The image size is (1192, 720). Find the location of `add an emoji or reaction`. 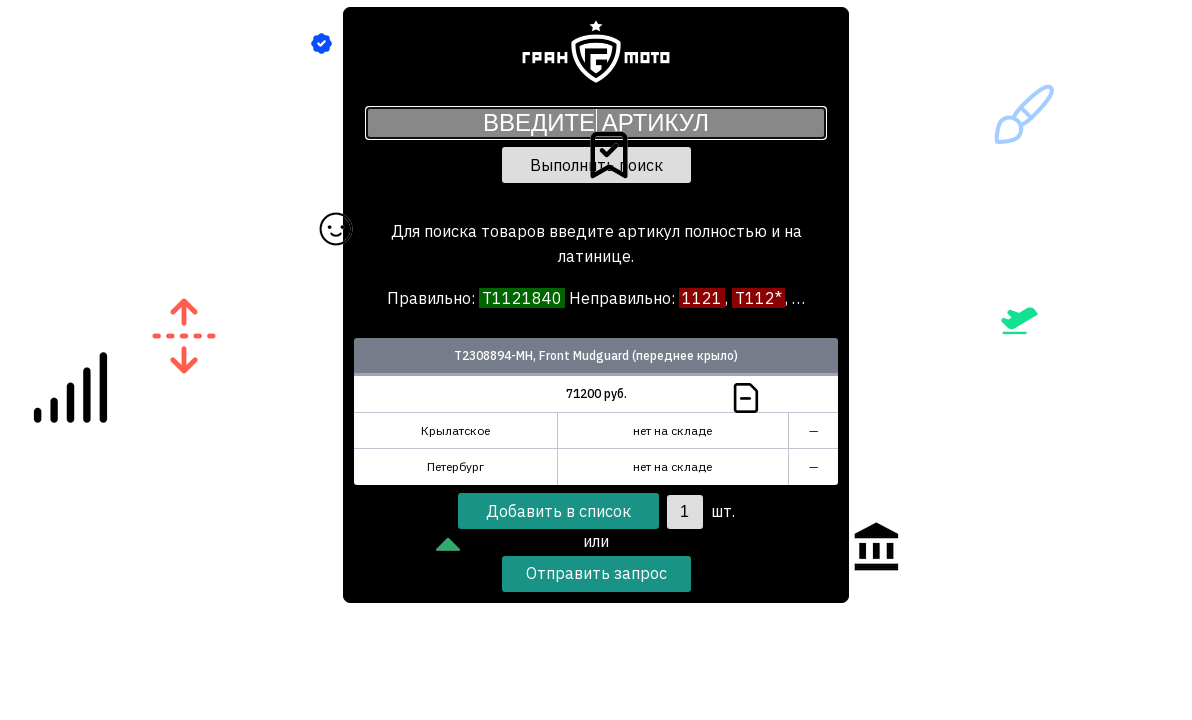

add an emoji or reaction is located at coordinates (336, 229).